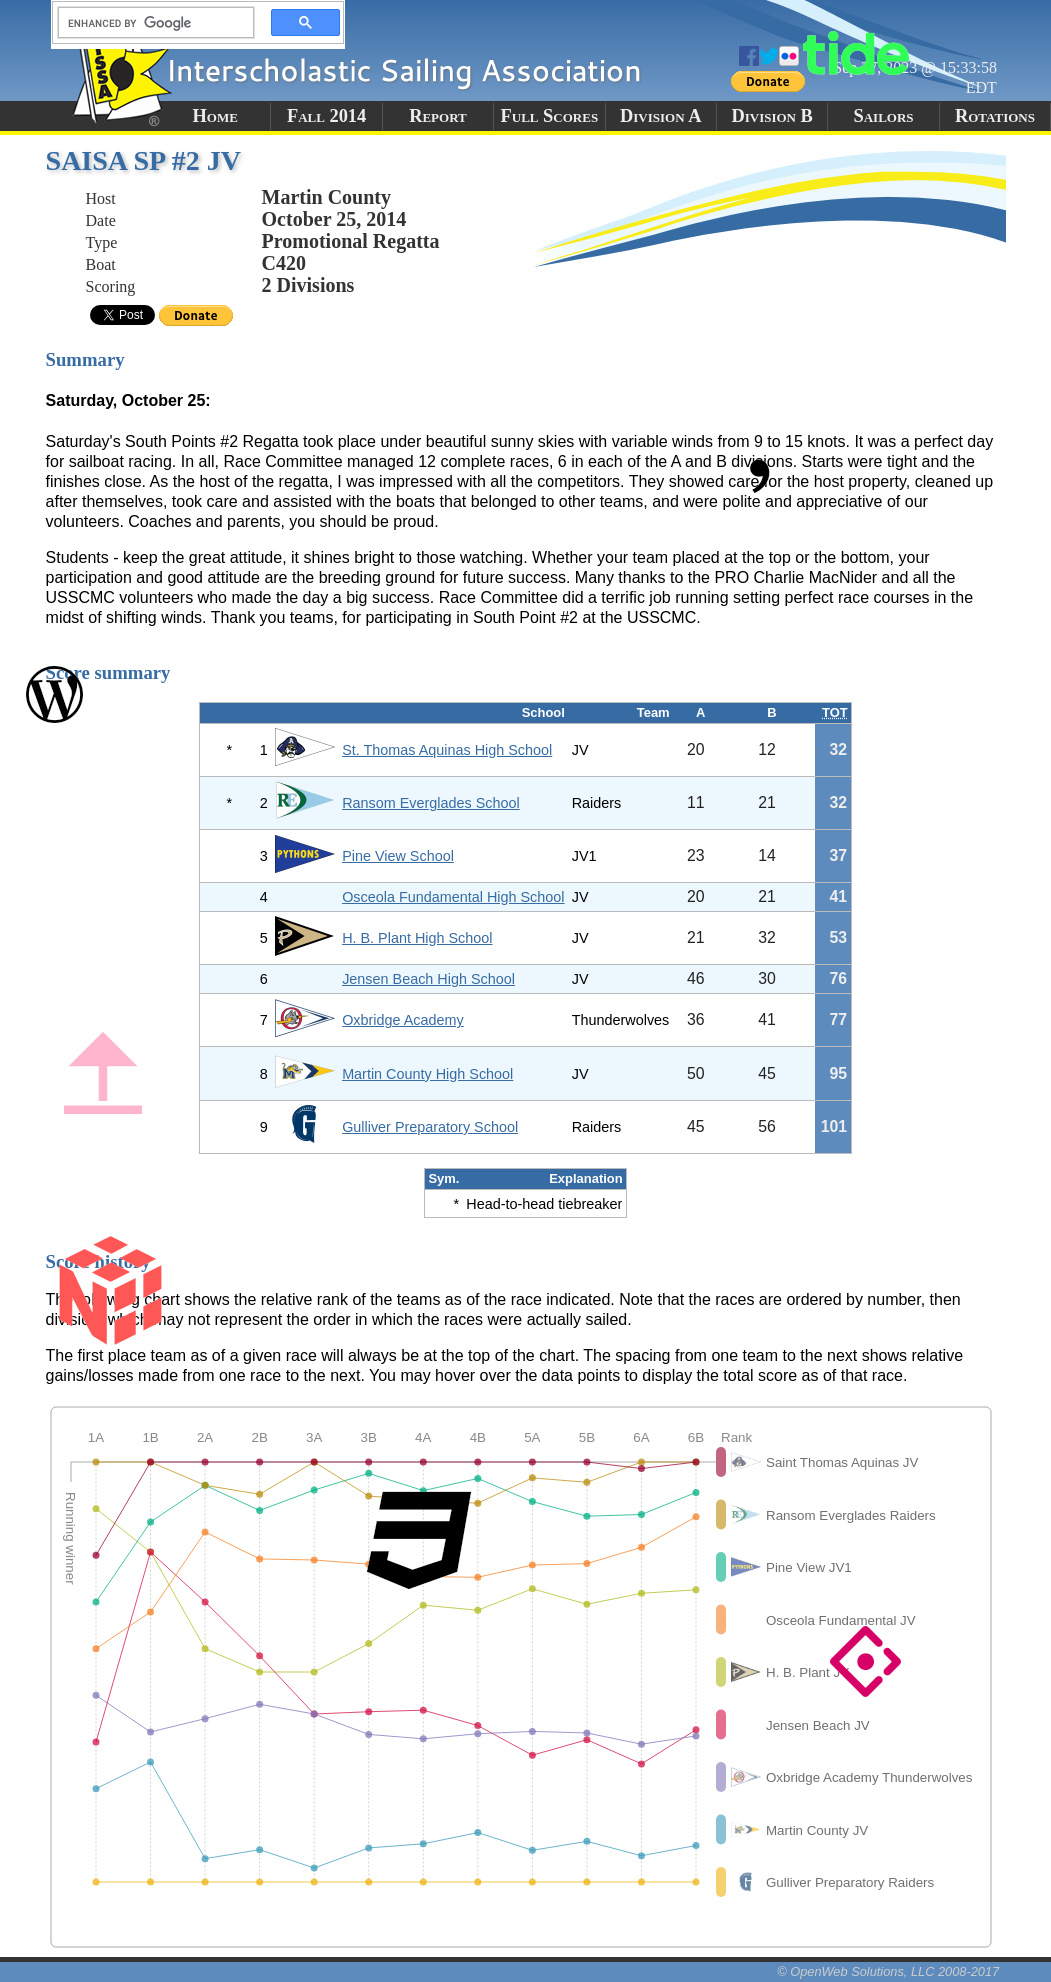 The image size is (1051, 1982). I want to click on upload a file or document, so click(103, 1075).